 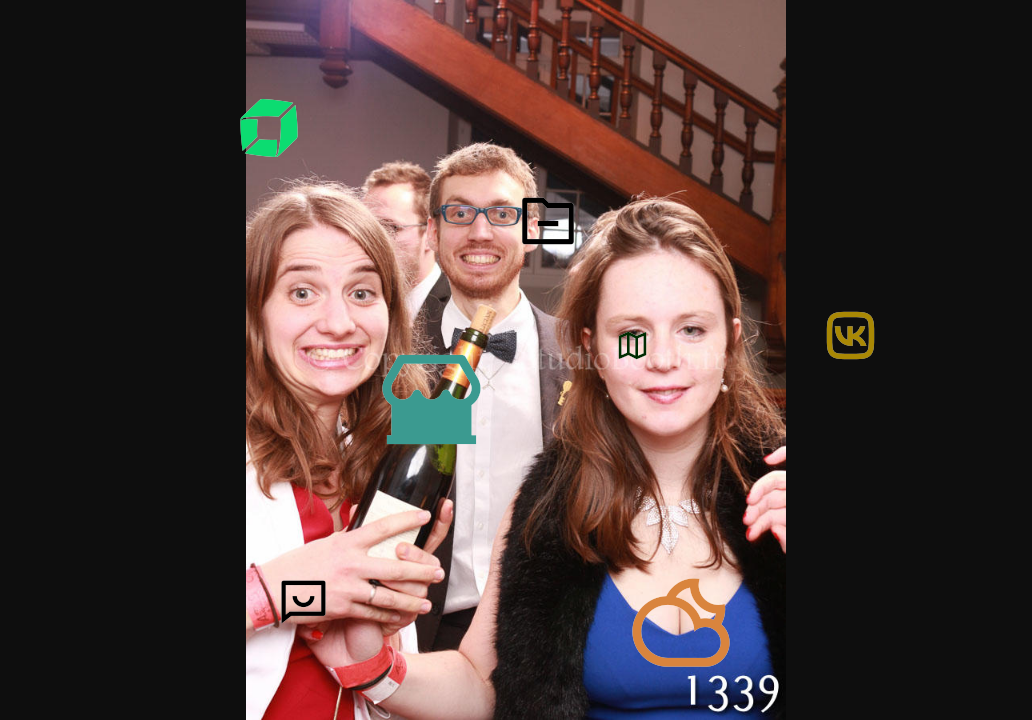 What do you see at coordinates (303, 600) in the screenshot?
I see `start a friendly chat or conversation` at bounding box center [303, 600].